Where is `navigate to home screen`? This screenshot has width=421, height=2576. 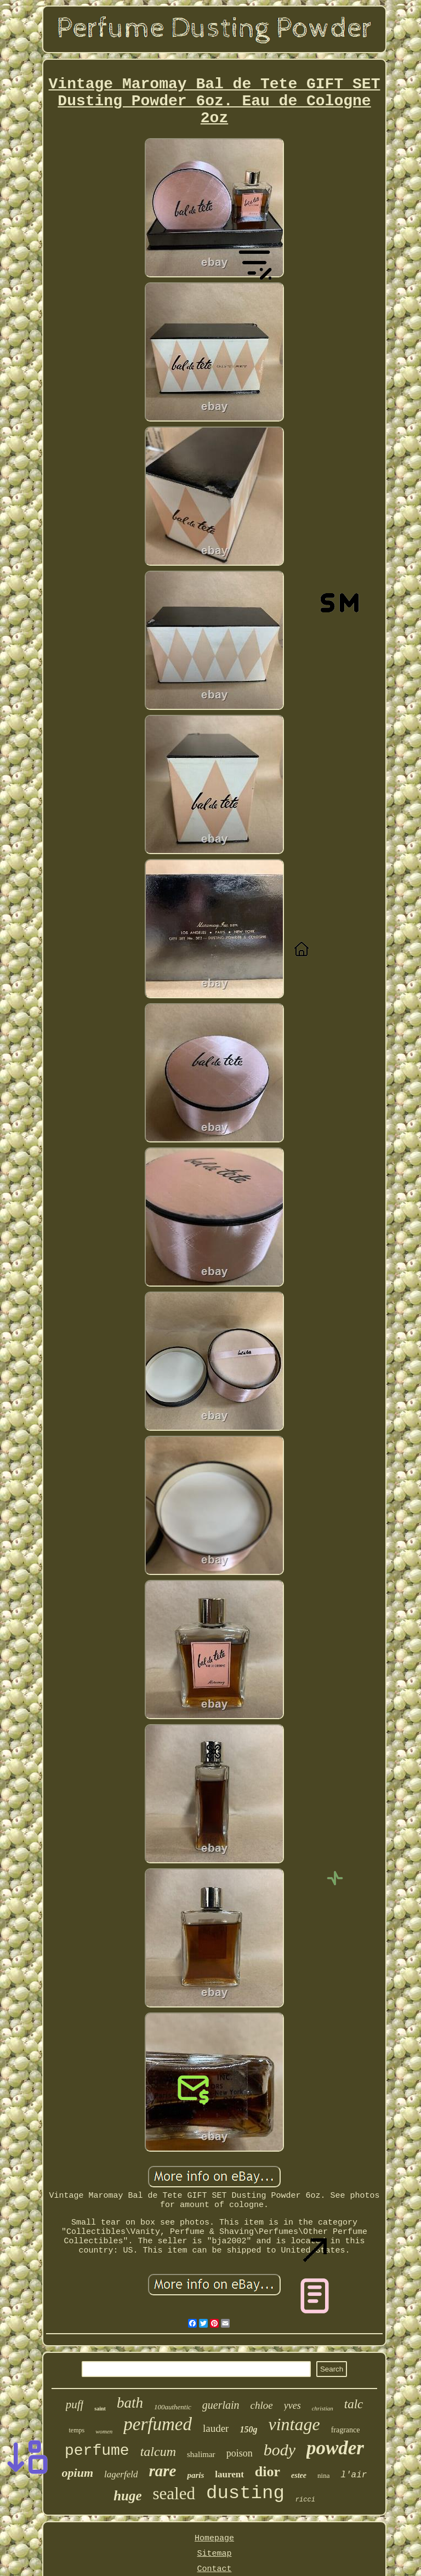 navigate to home screen is located at coordinates (301, 949).